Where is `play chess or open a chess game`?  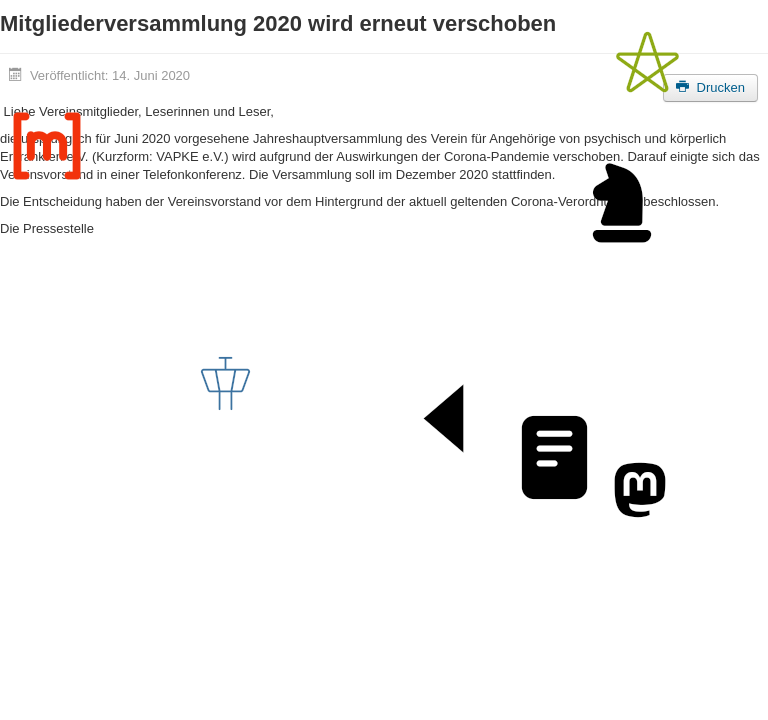 play chess or open a chess game is located at coordinates (622, 205).